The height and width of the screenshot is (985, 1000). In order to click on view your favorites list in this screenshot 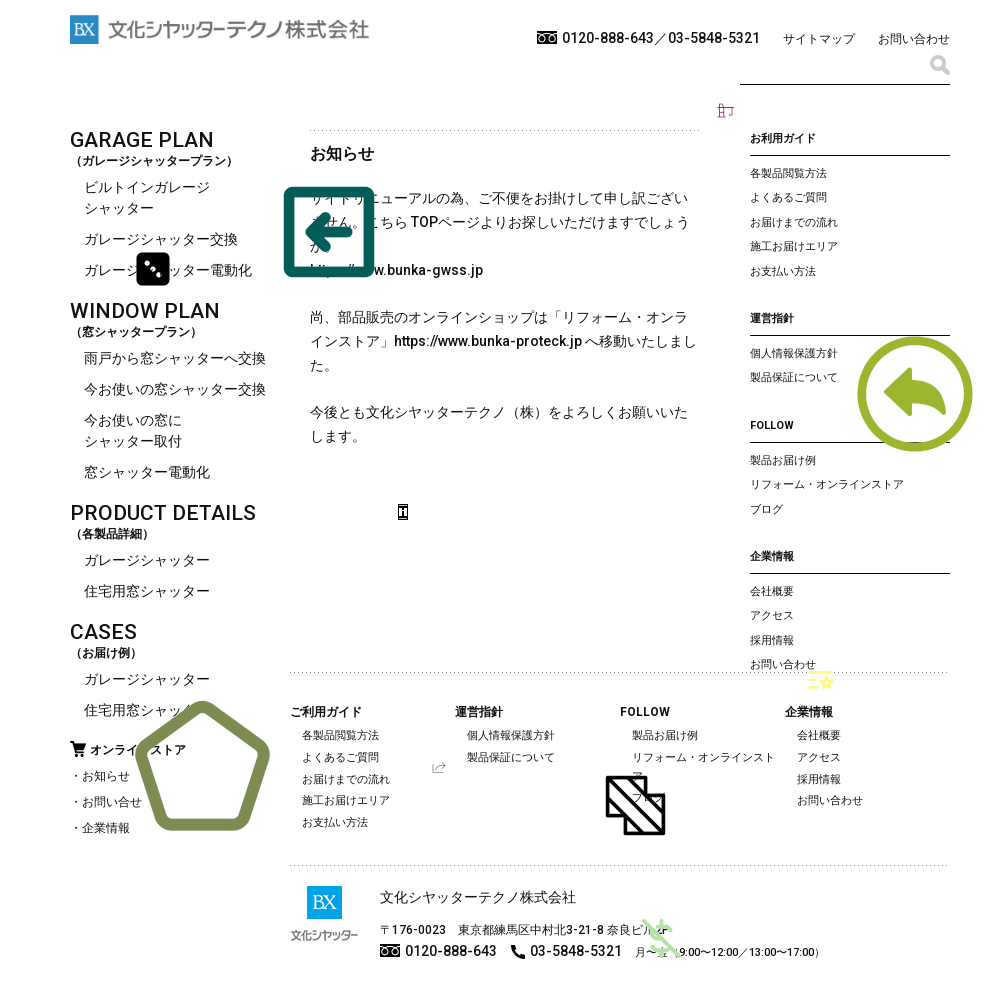, I will do `click(820, 680)`.